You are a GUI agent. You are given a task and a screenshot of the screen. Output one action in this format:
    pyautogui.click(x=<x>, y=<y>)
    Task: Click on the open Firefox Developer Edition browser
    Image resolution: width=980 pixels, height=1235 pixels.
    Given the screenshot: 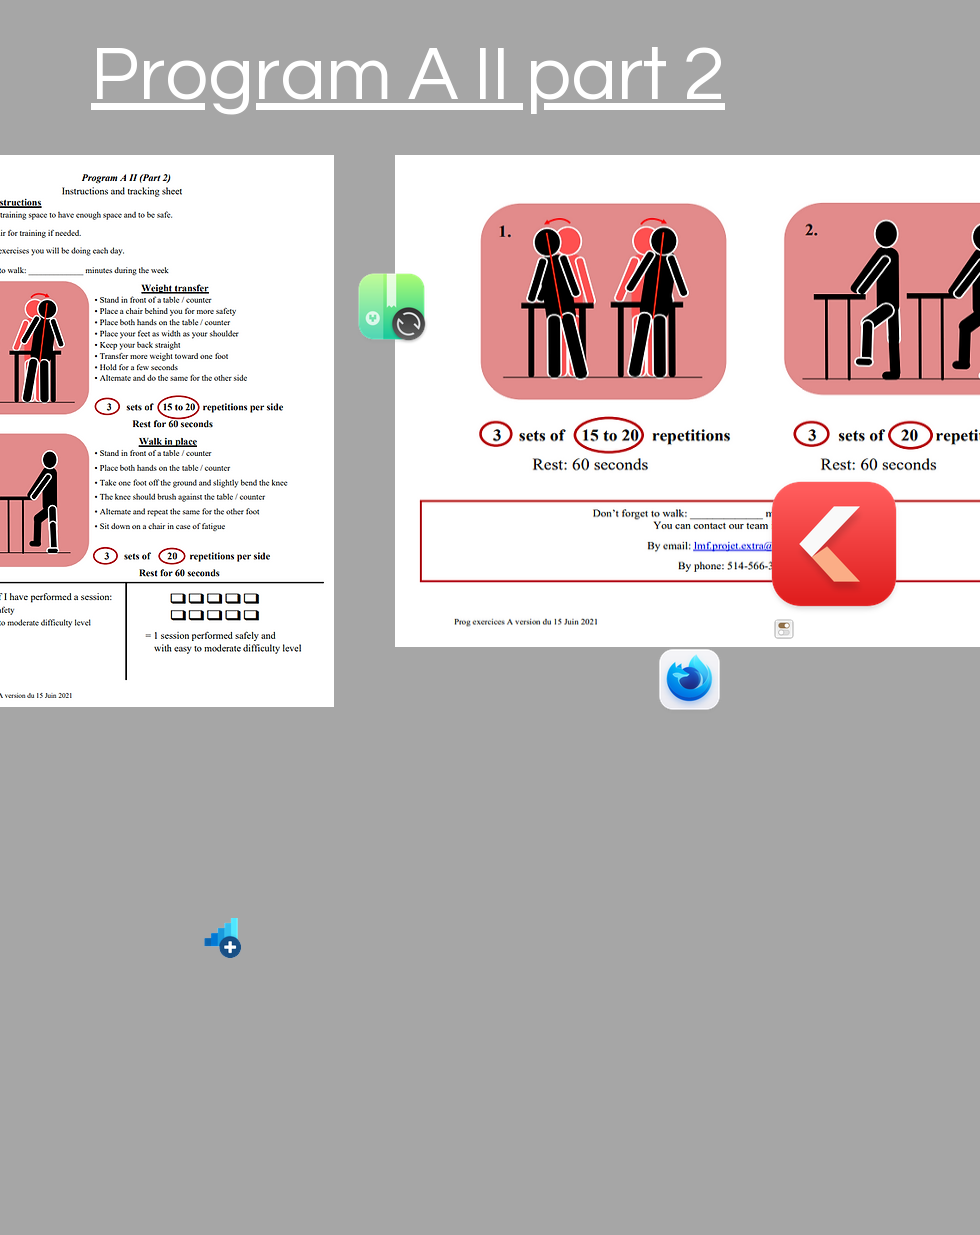 What is the action you would take?
    pyautogui.click(x=689, y=679)
    